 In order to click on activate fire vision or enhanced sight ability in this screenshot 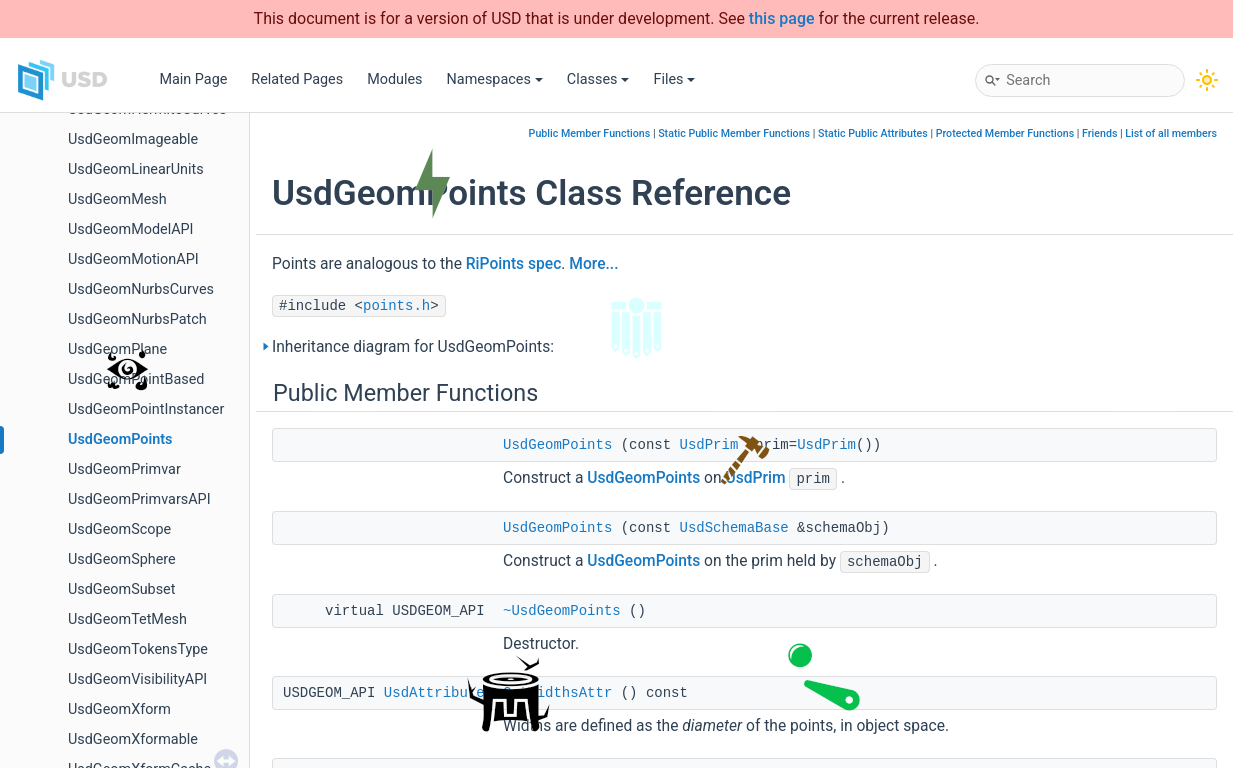, I will do `click(127, 369)`.